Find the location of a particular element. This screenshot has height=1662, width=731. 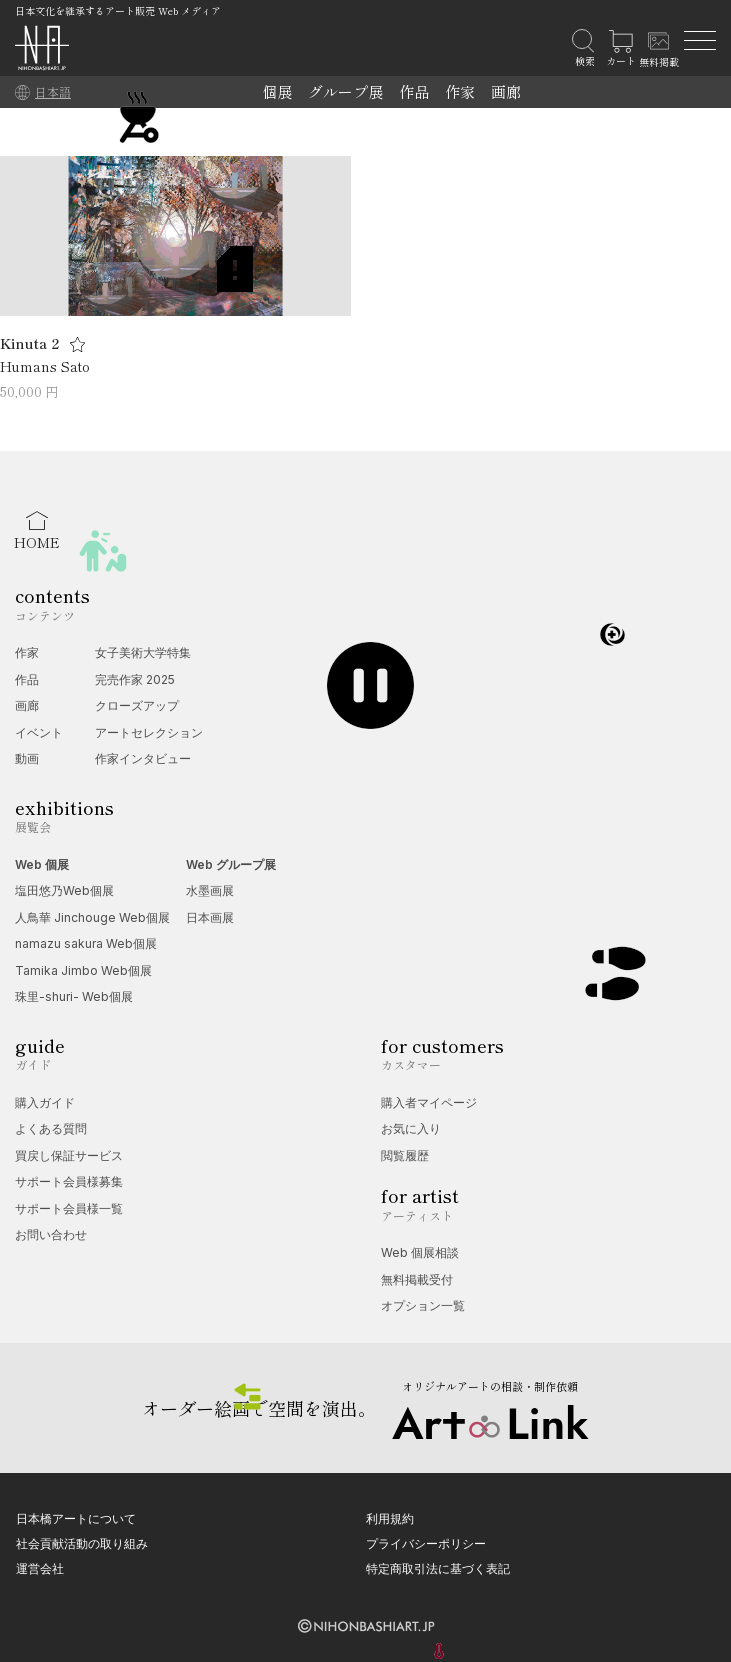

sd card error or storage issue detected is located at coordinates (235, 269).